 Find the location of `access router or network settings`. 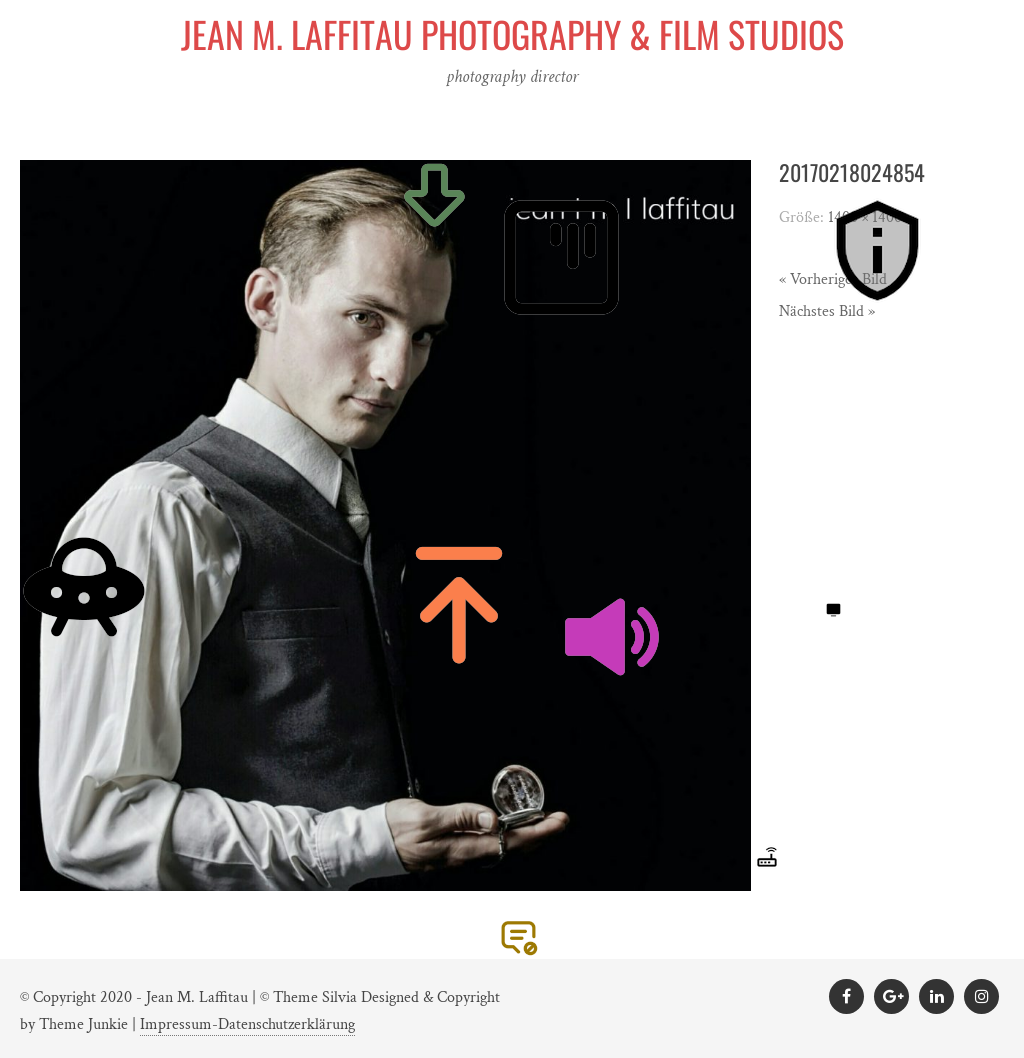

access router or network settings is located at coordinates (767, 857).